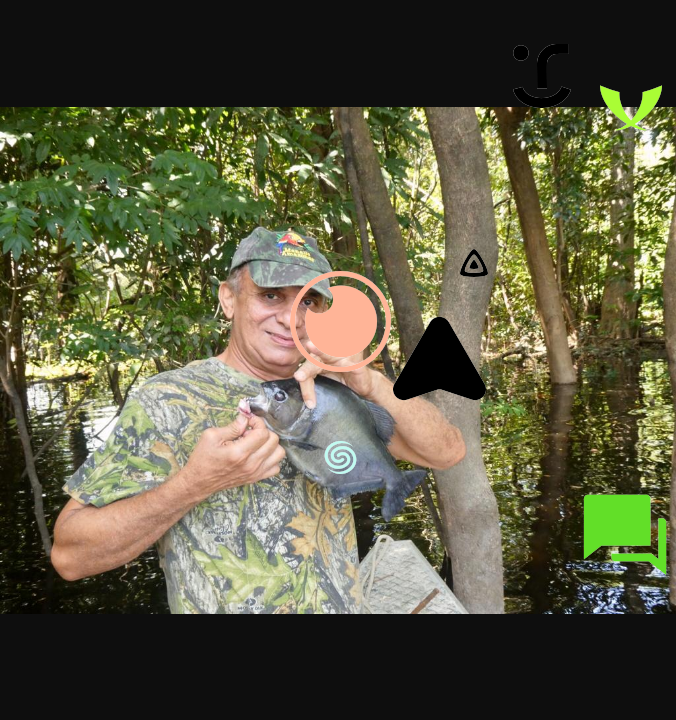 The width and height of the screenshot is (676, 720). What do you see at coordinates (474, 263) in the screenshot?
I see `open Jellyfin media server app` at bounding box center [474, 263].